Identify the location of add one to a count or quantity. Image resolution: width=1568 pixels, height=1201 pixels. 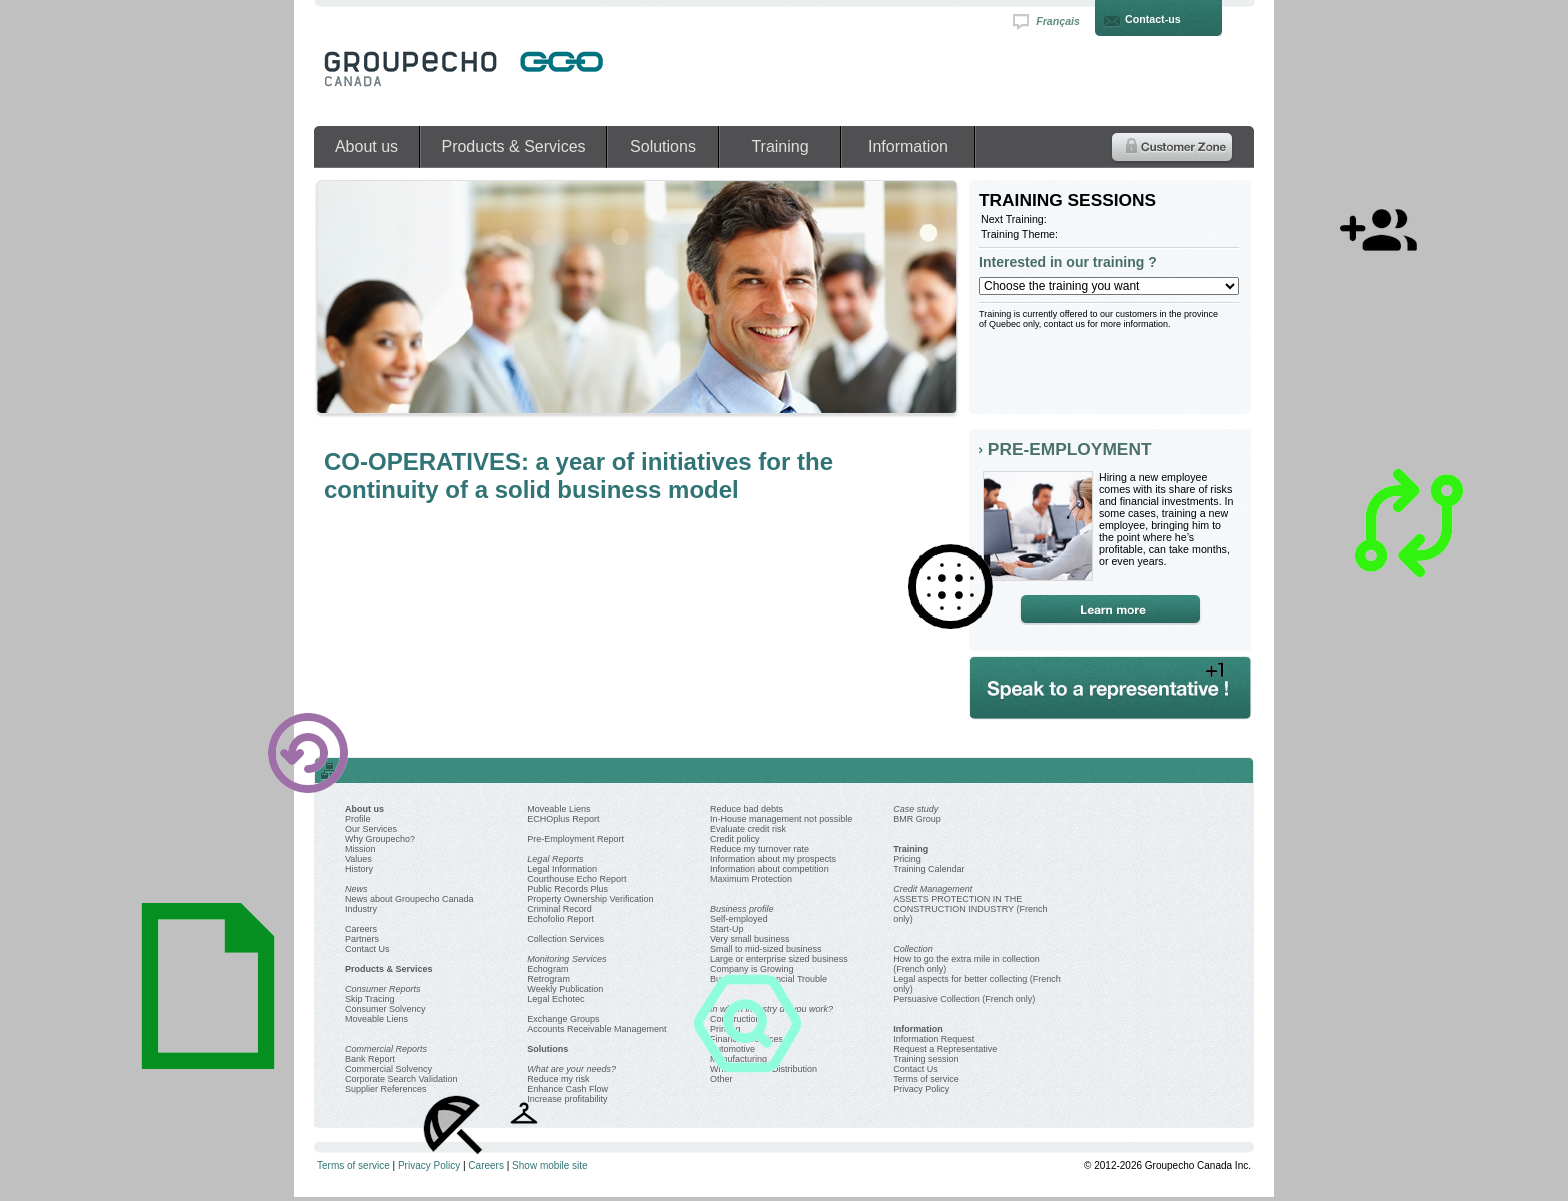
(1215, 670).